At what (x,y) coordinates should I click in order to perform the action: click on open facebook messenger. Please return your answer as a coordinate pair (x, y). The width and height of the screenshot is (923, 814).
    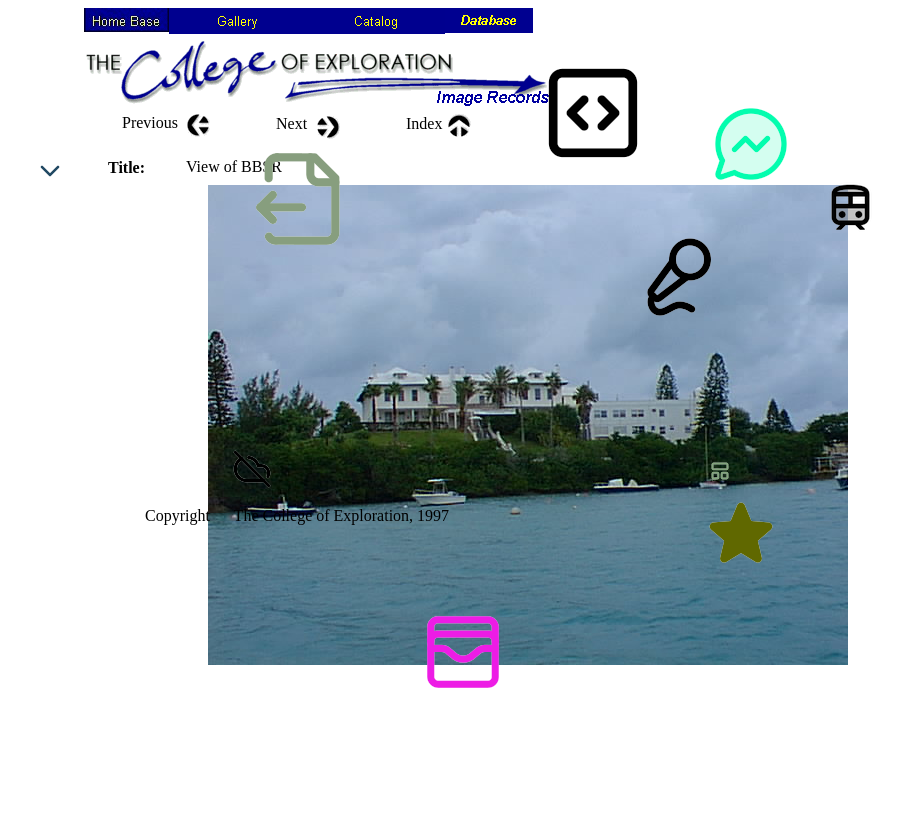
    Looking at the image, I should click on (751, 144).